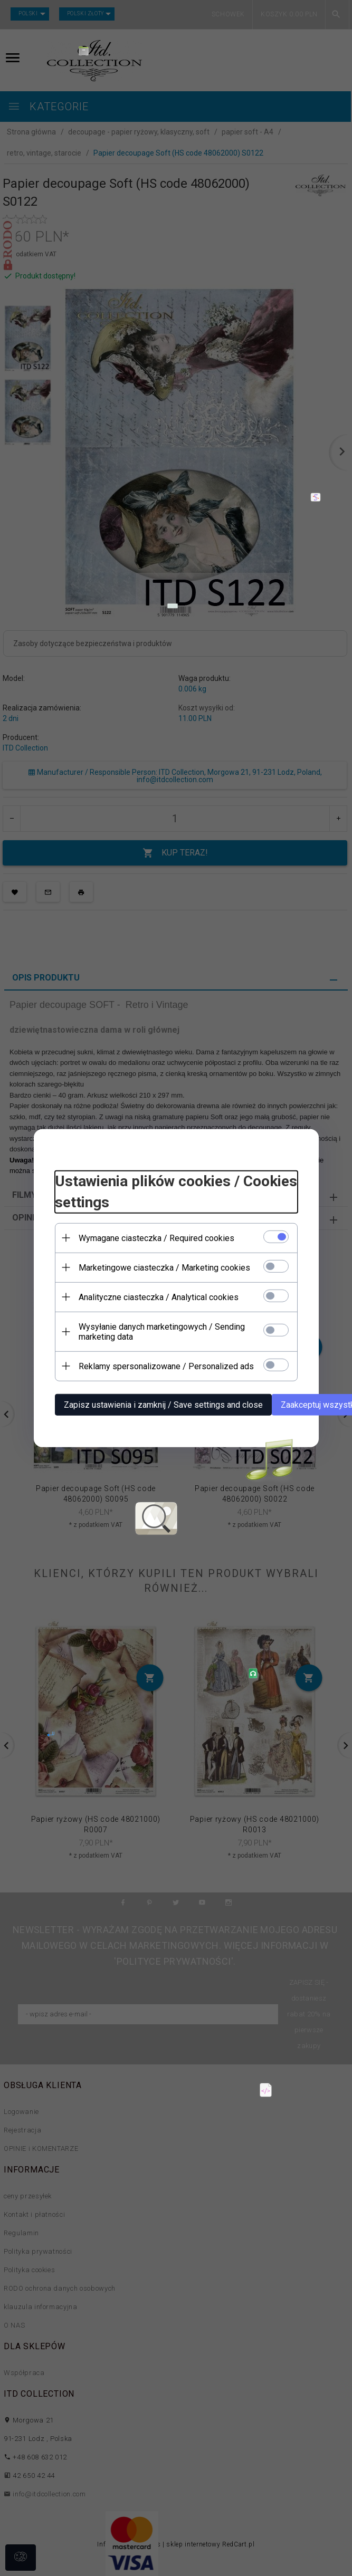 Image resolution: width=352 pixels, height=2576 pixels. I want to click on an SVG image file, so click(316, 497).